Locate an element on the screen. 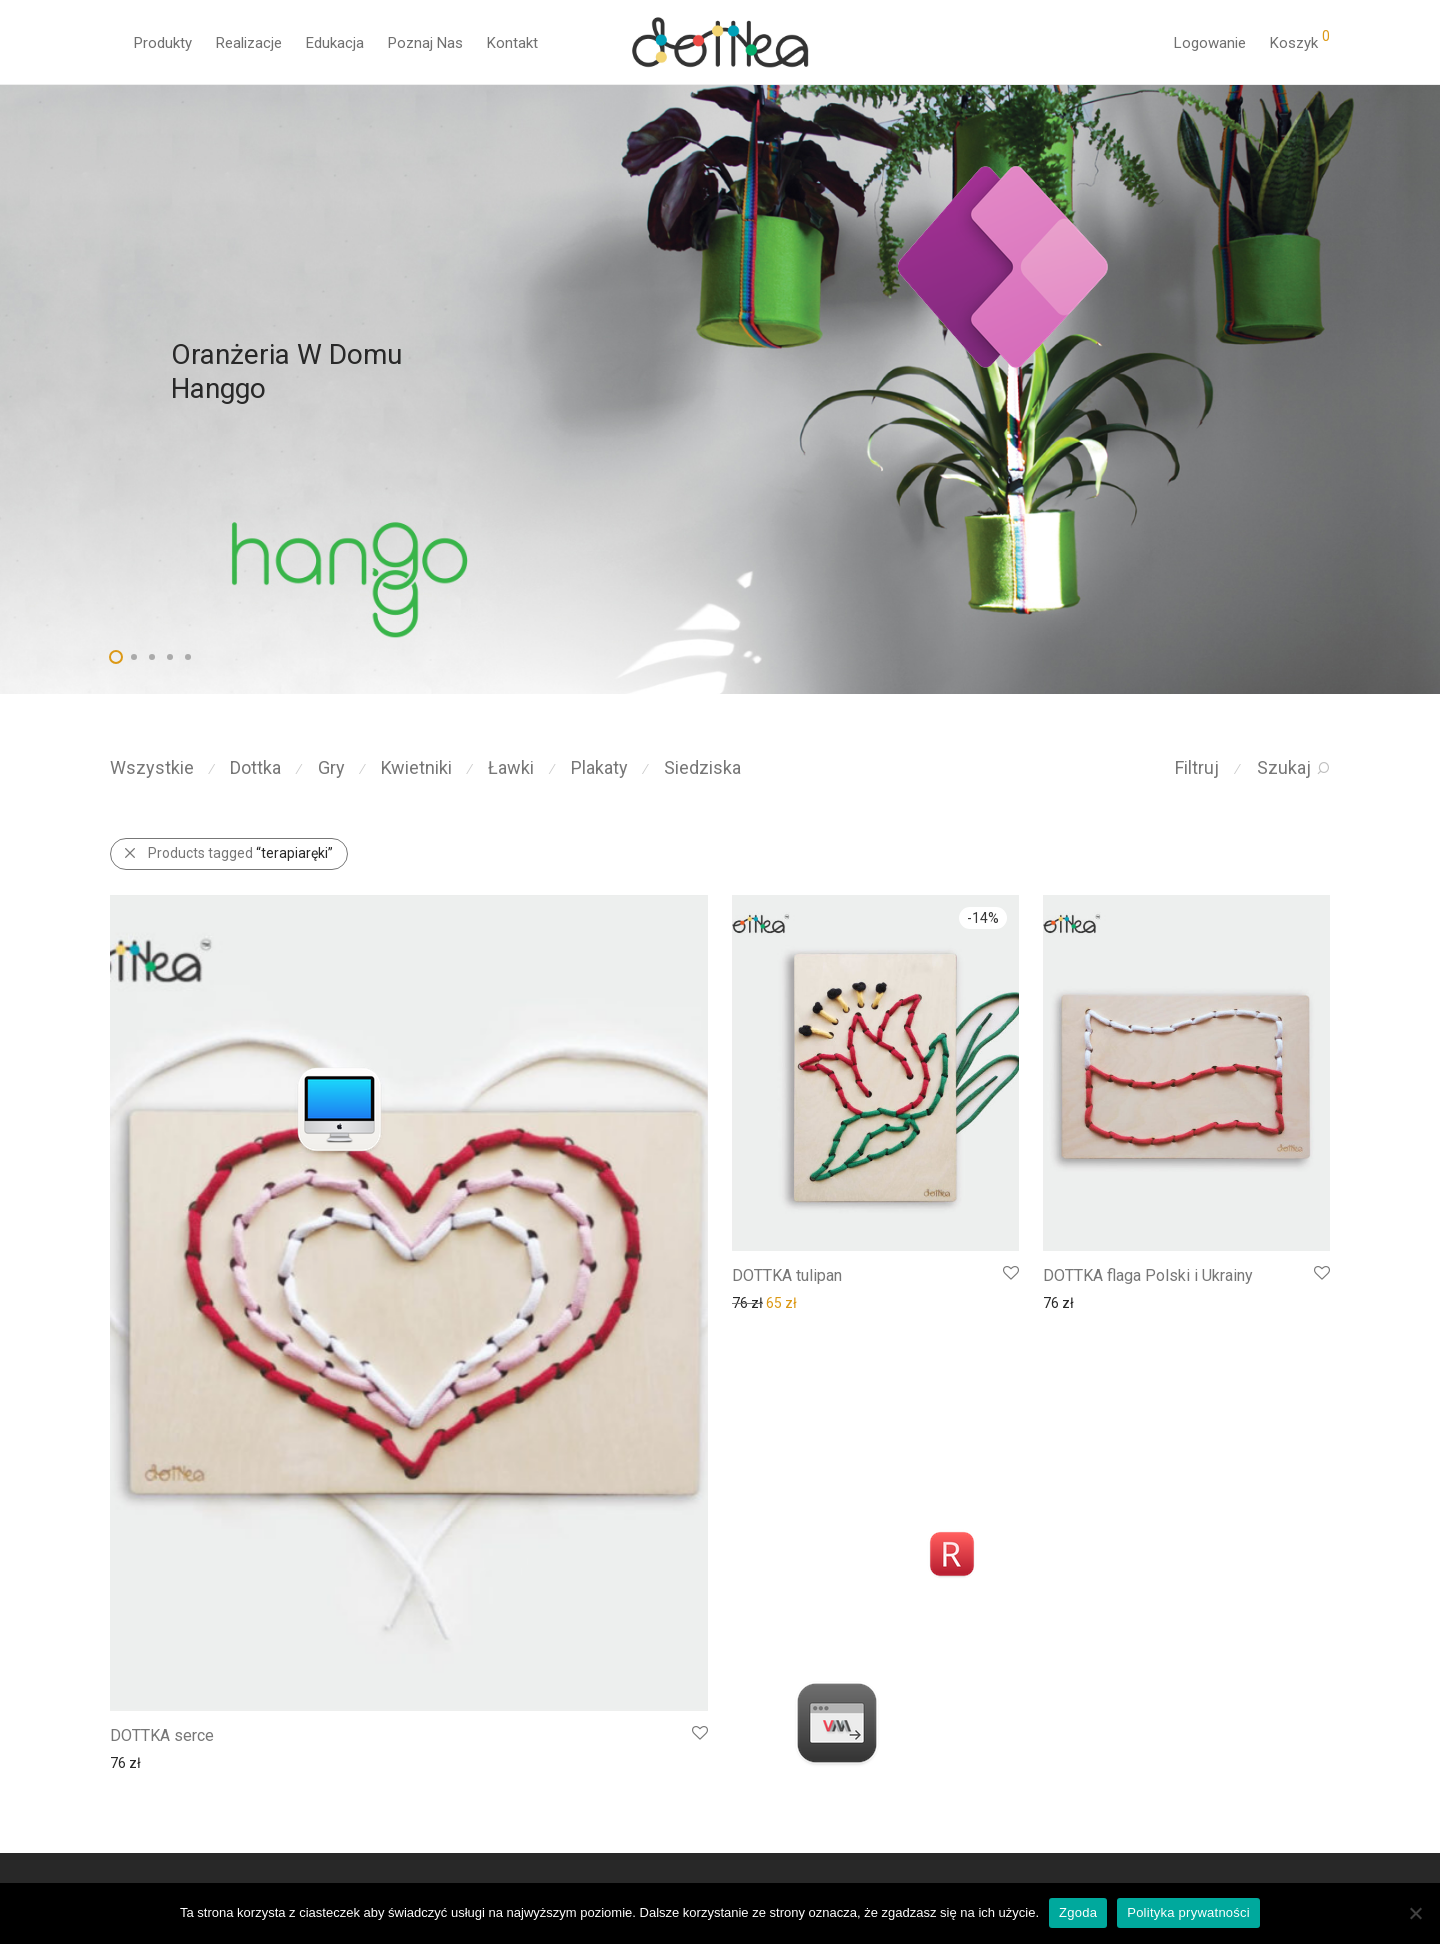 This screenshot has width=1440, height=1944. open retext markdown editor is located at coordinates (952, 1554).